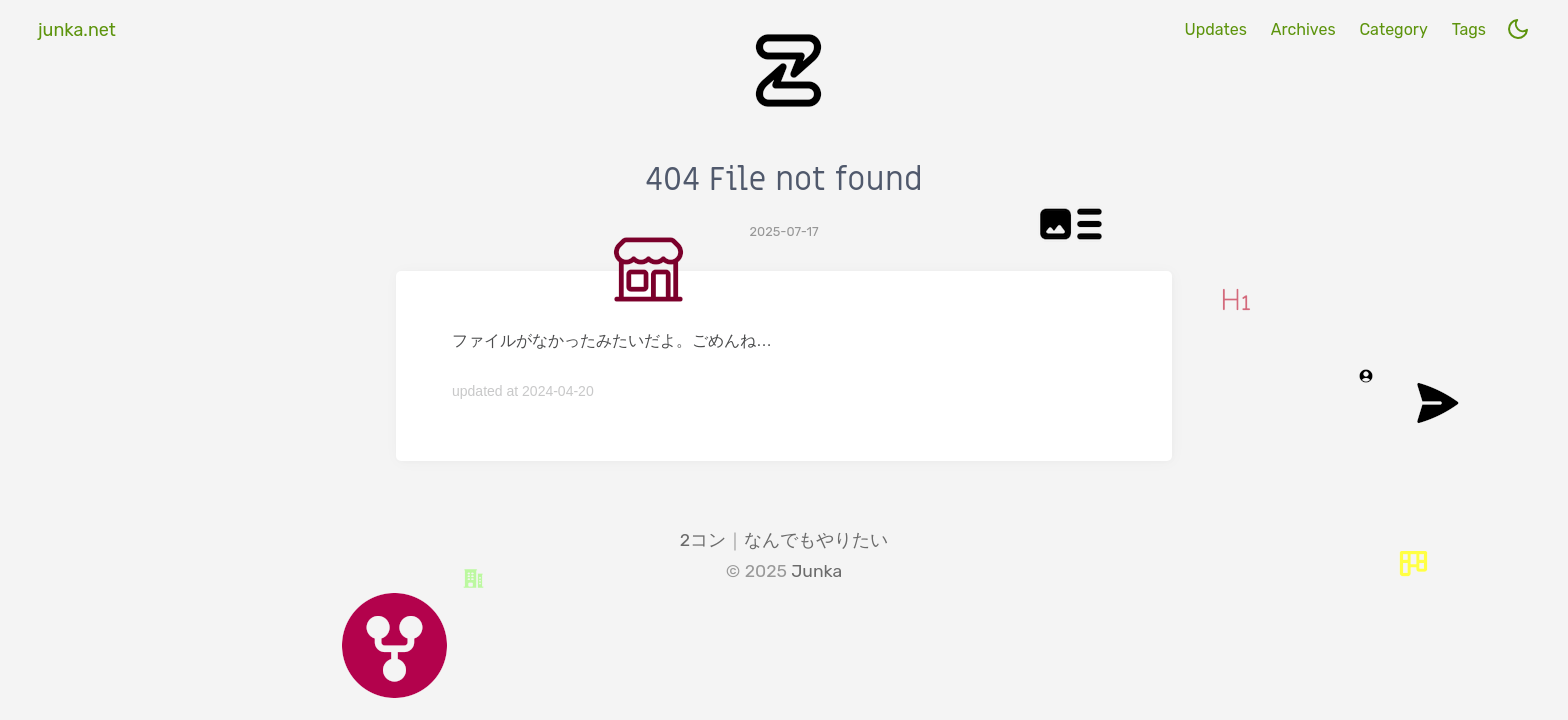 This screenshot has width=1568, height=720. What do you see at coordinates (394, 645) in the screenshot?
I see `indicates a forked repository in your activity feed` at bounding box center [394, 645].